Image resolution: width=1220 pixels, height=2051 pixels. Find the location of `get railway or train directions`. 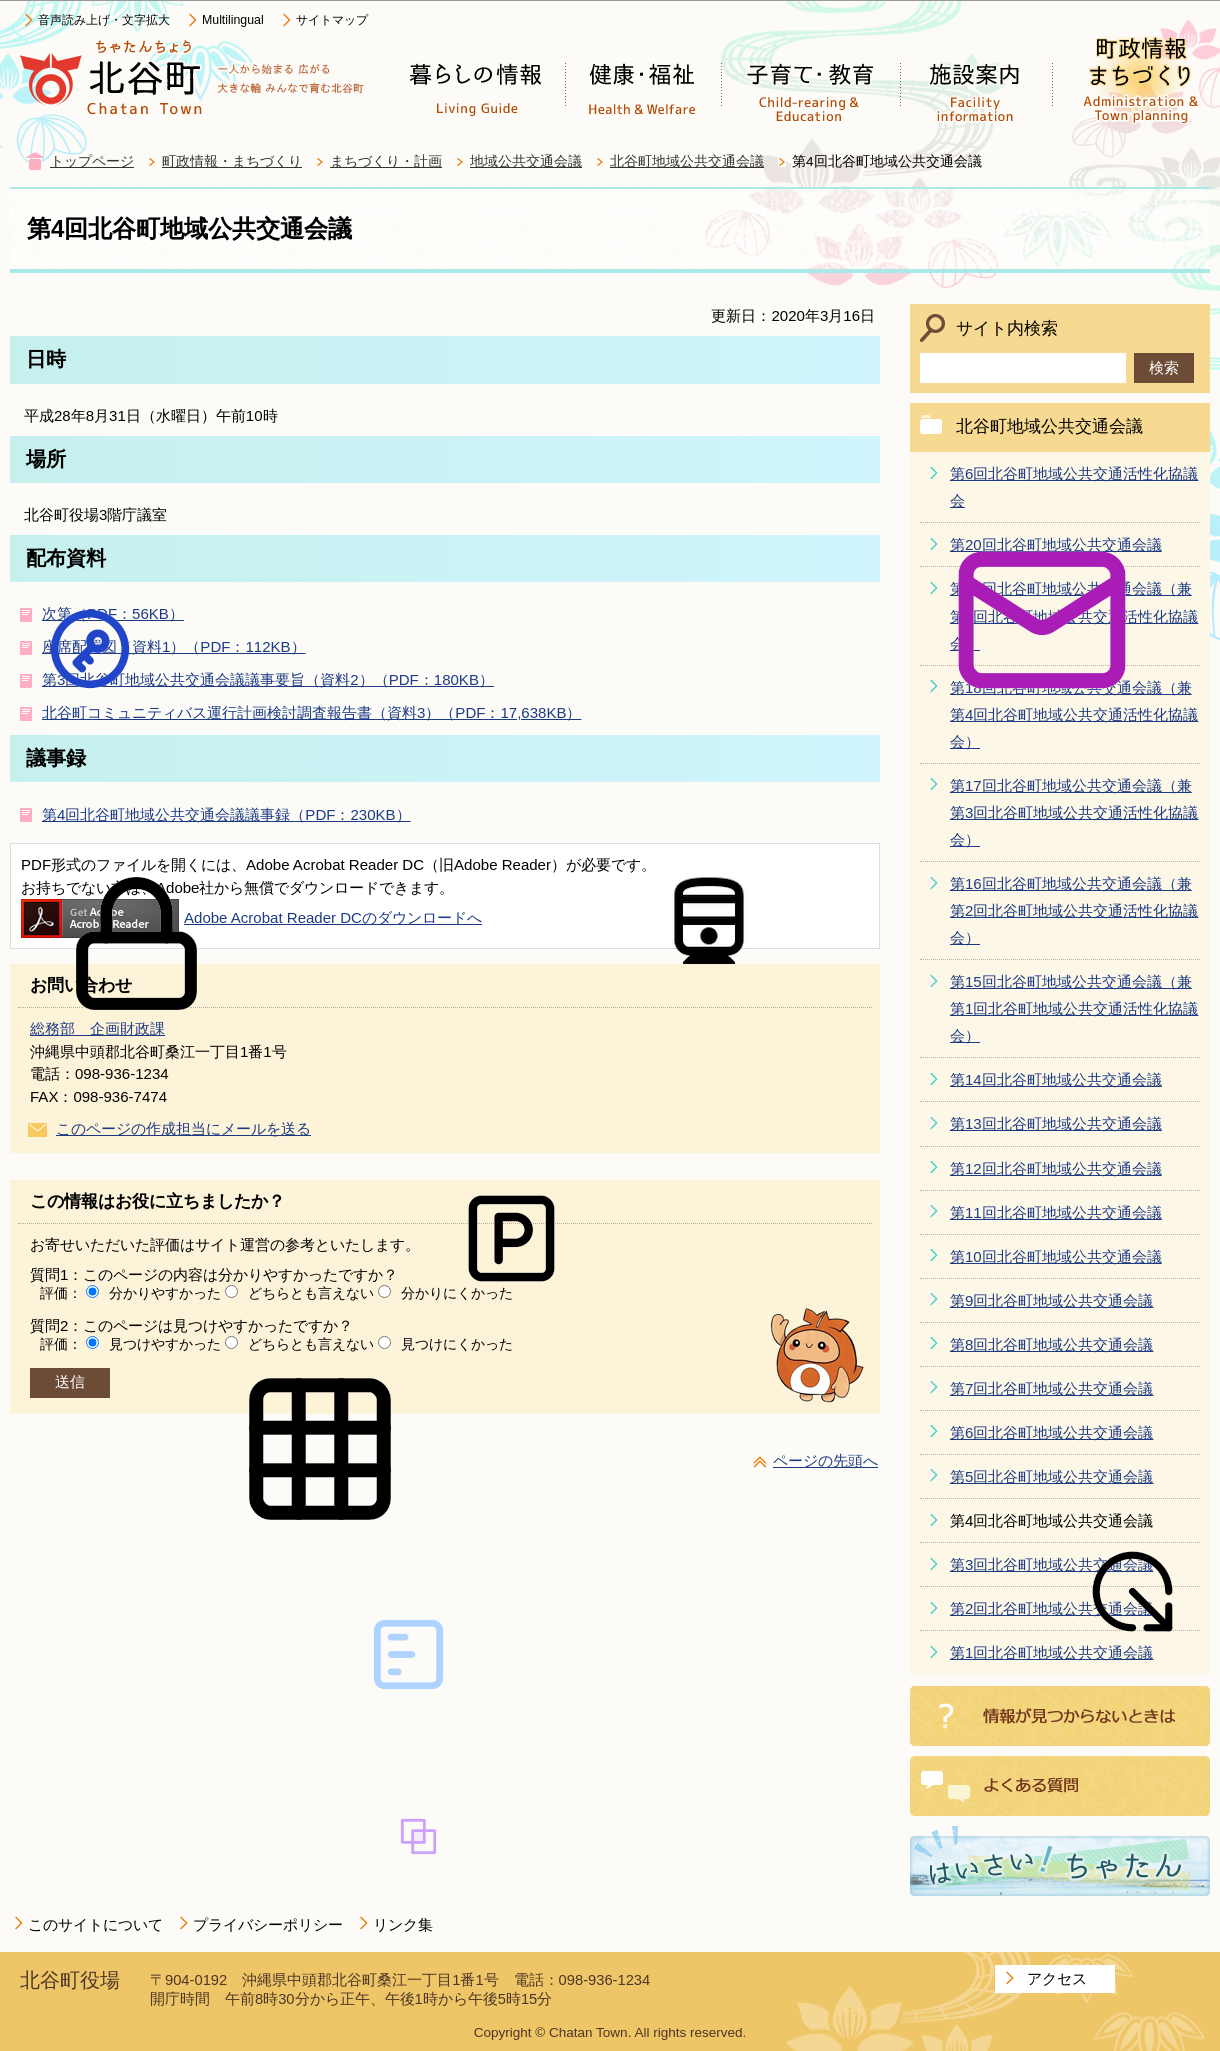

get railway or train directions is located at coordinates (709, 925).